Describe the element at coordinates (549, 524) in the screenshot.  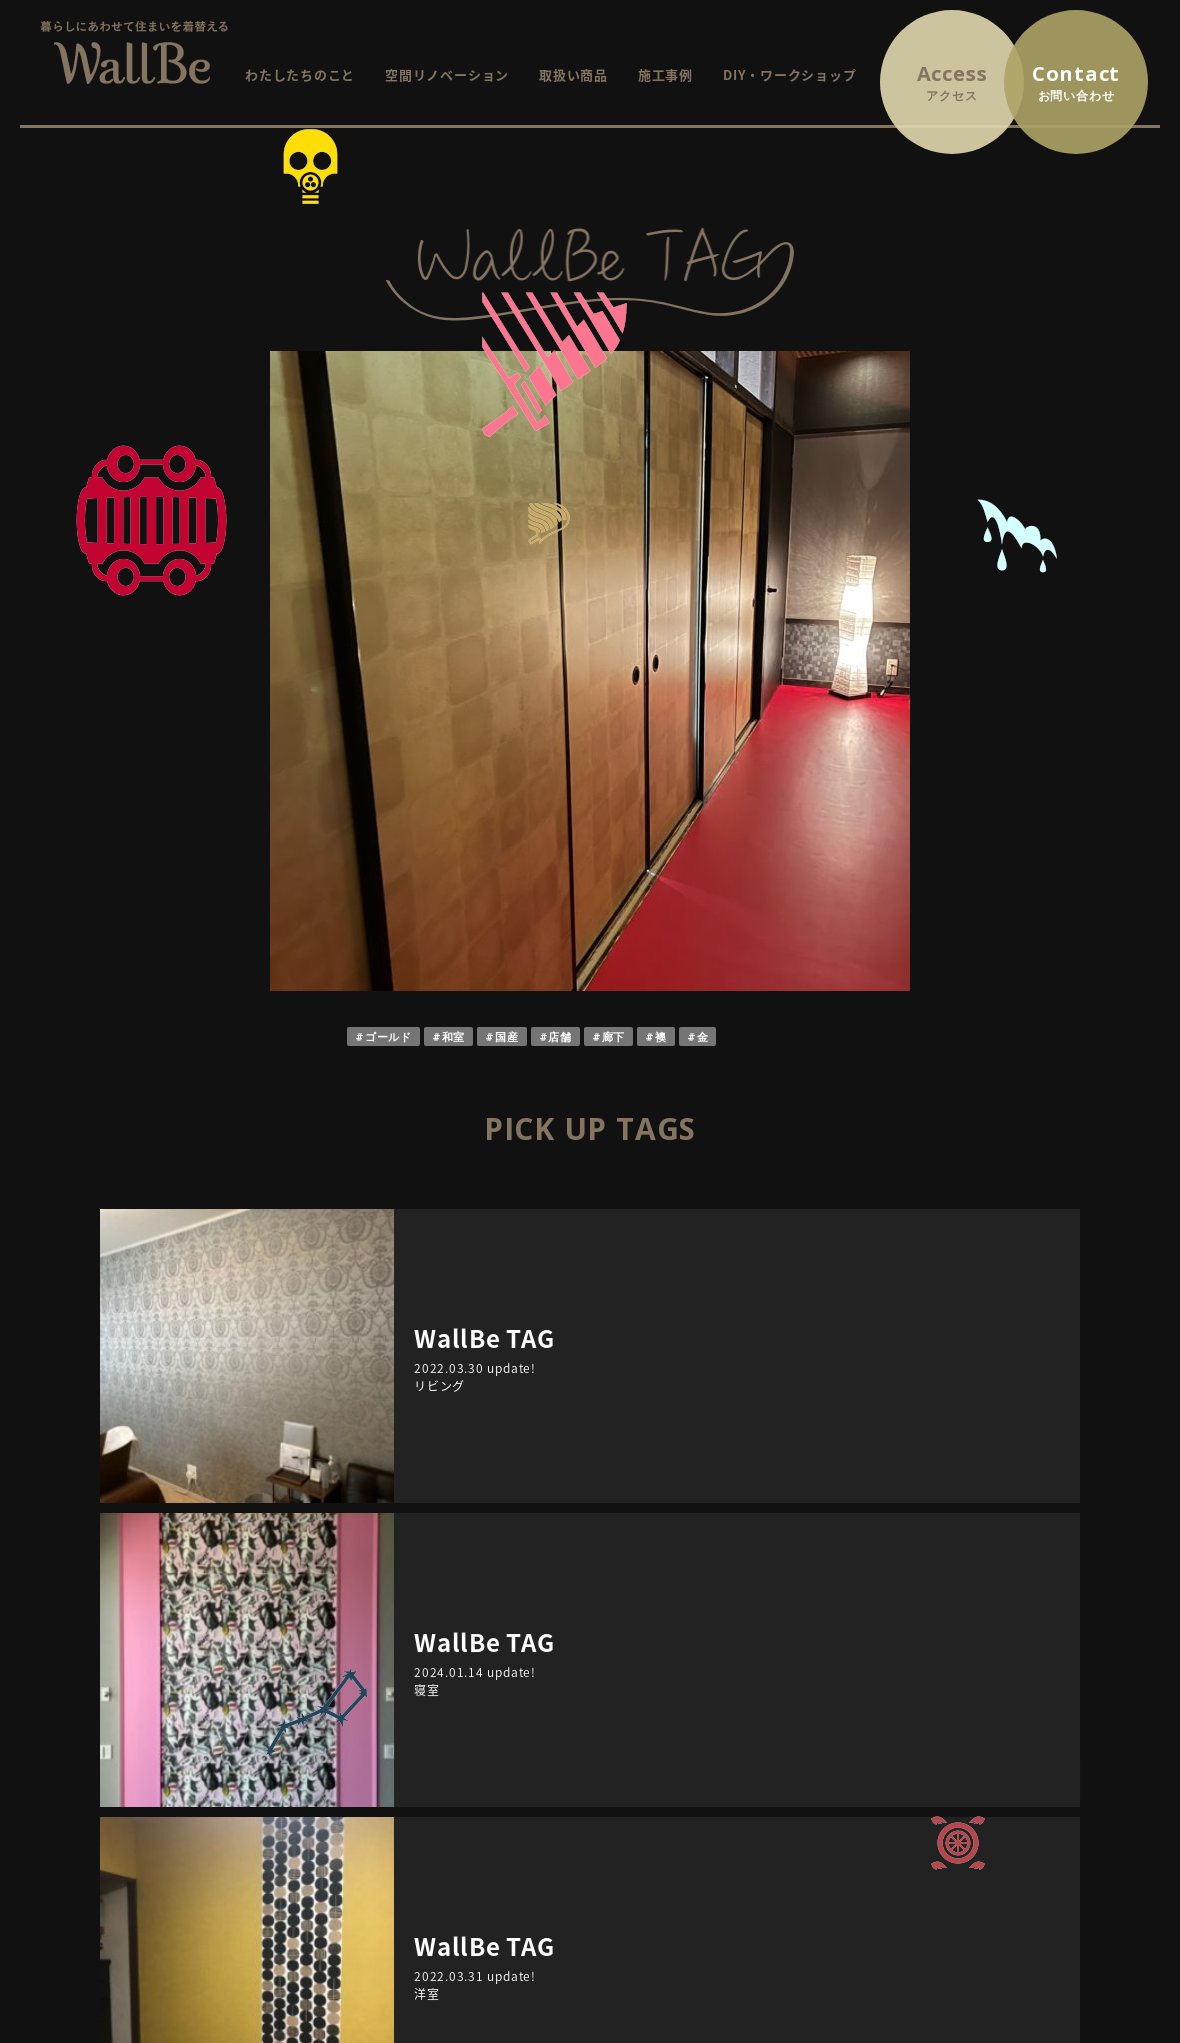
I see `activate wave attack ability` at that location.